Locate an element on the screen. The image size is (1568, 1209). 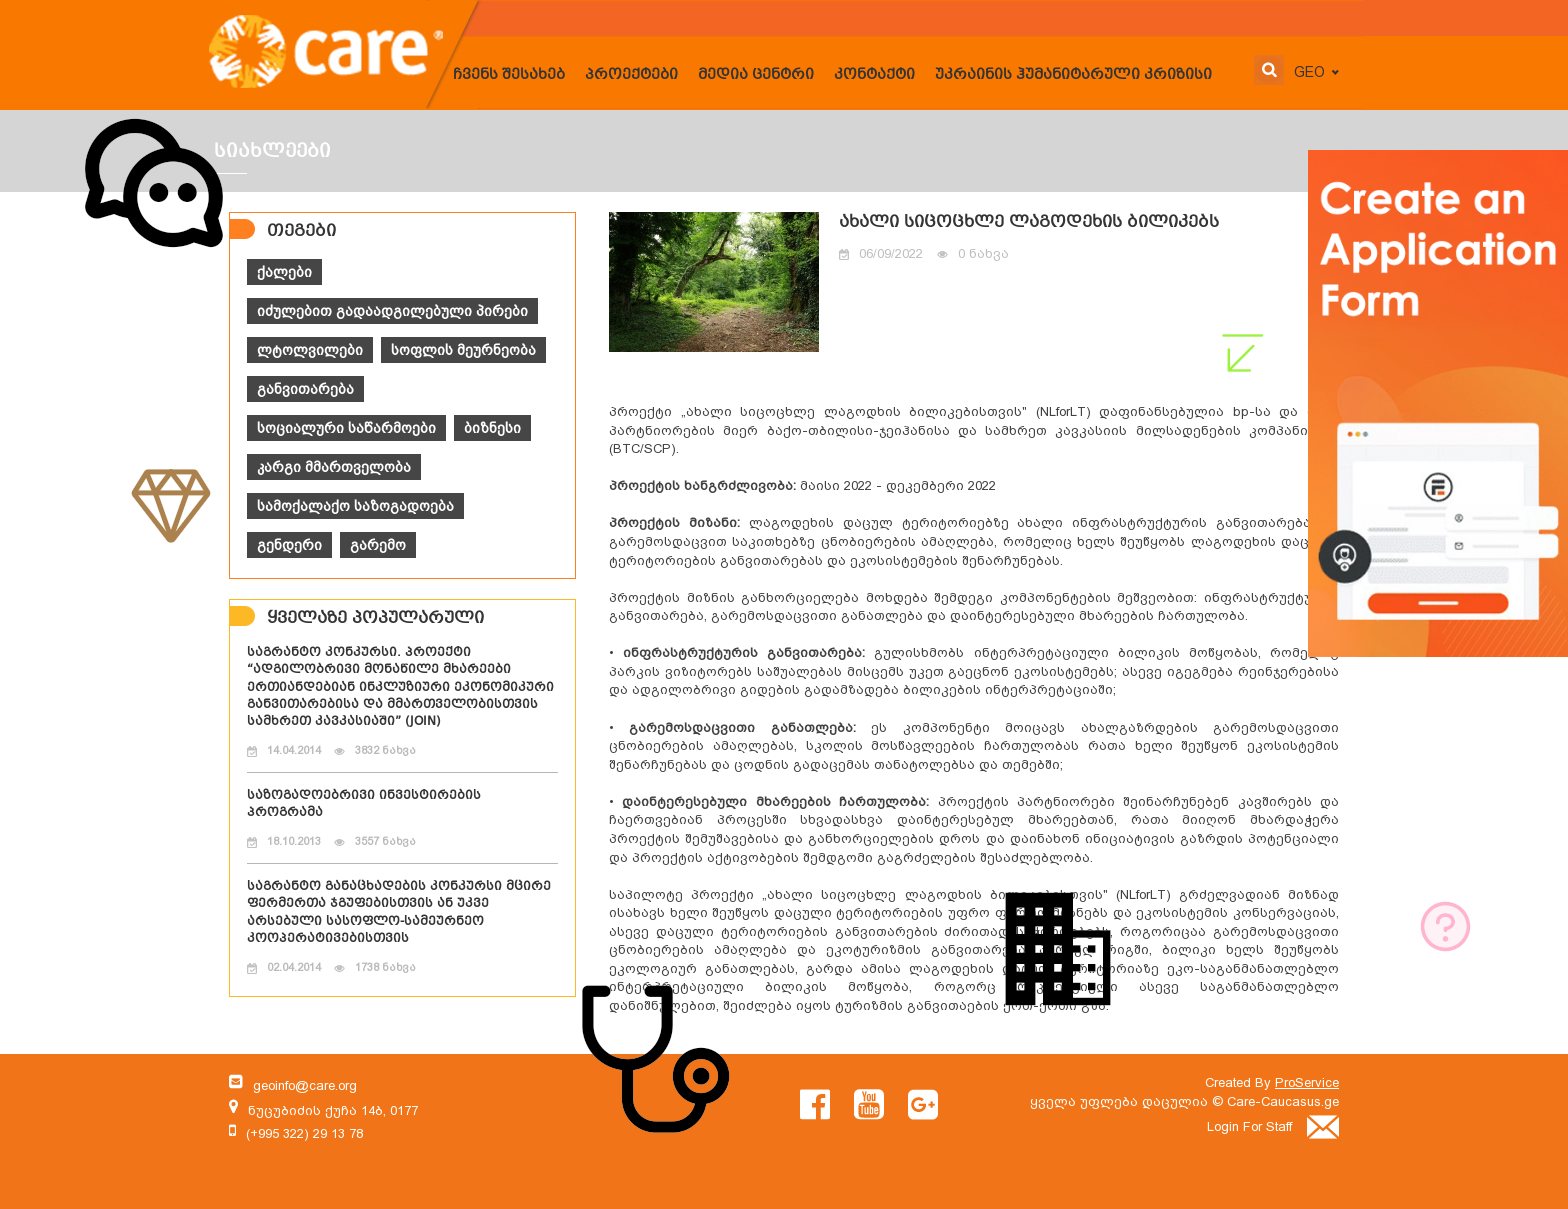
move item to bottom-left corner is located at coordinates (1241, 353).